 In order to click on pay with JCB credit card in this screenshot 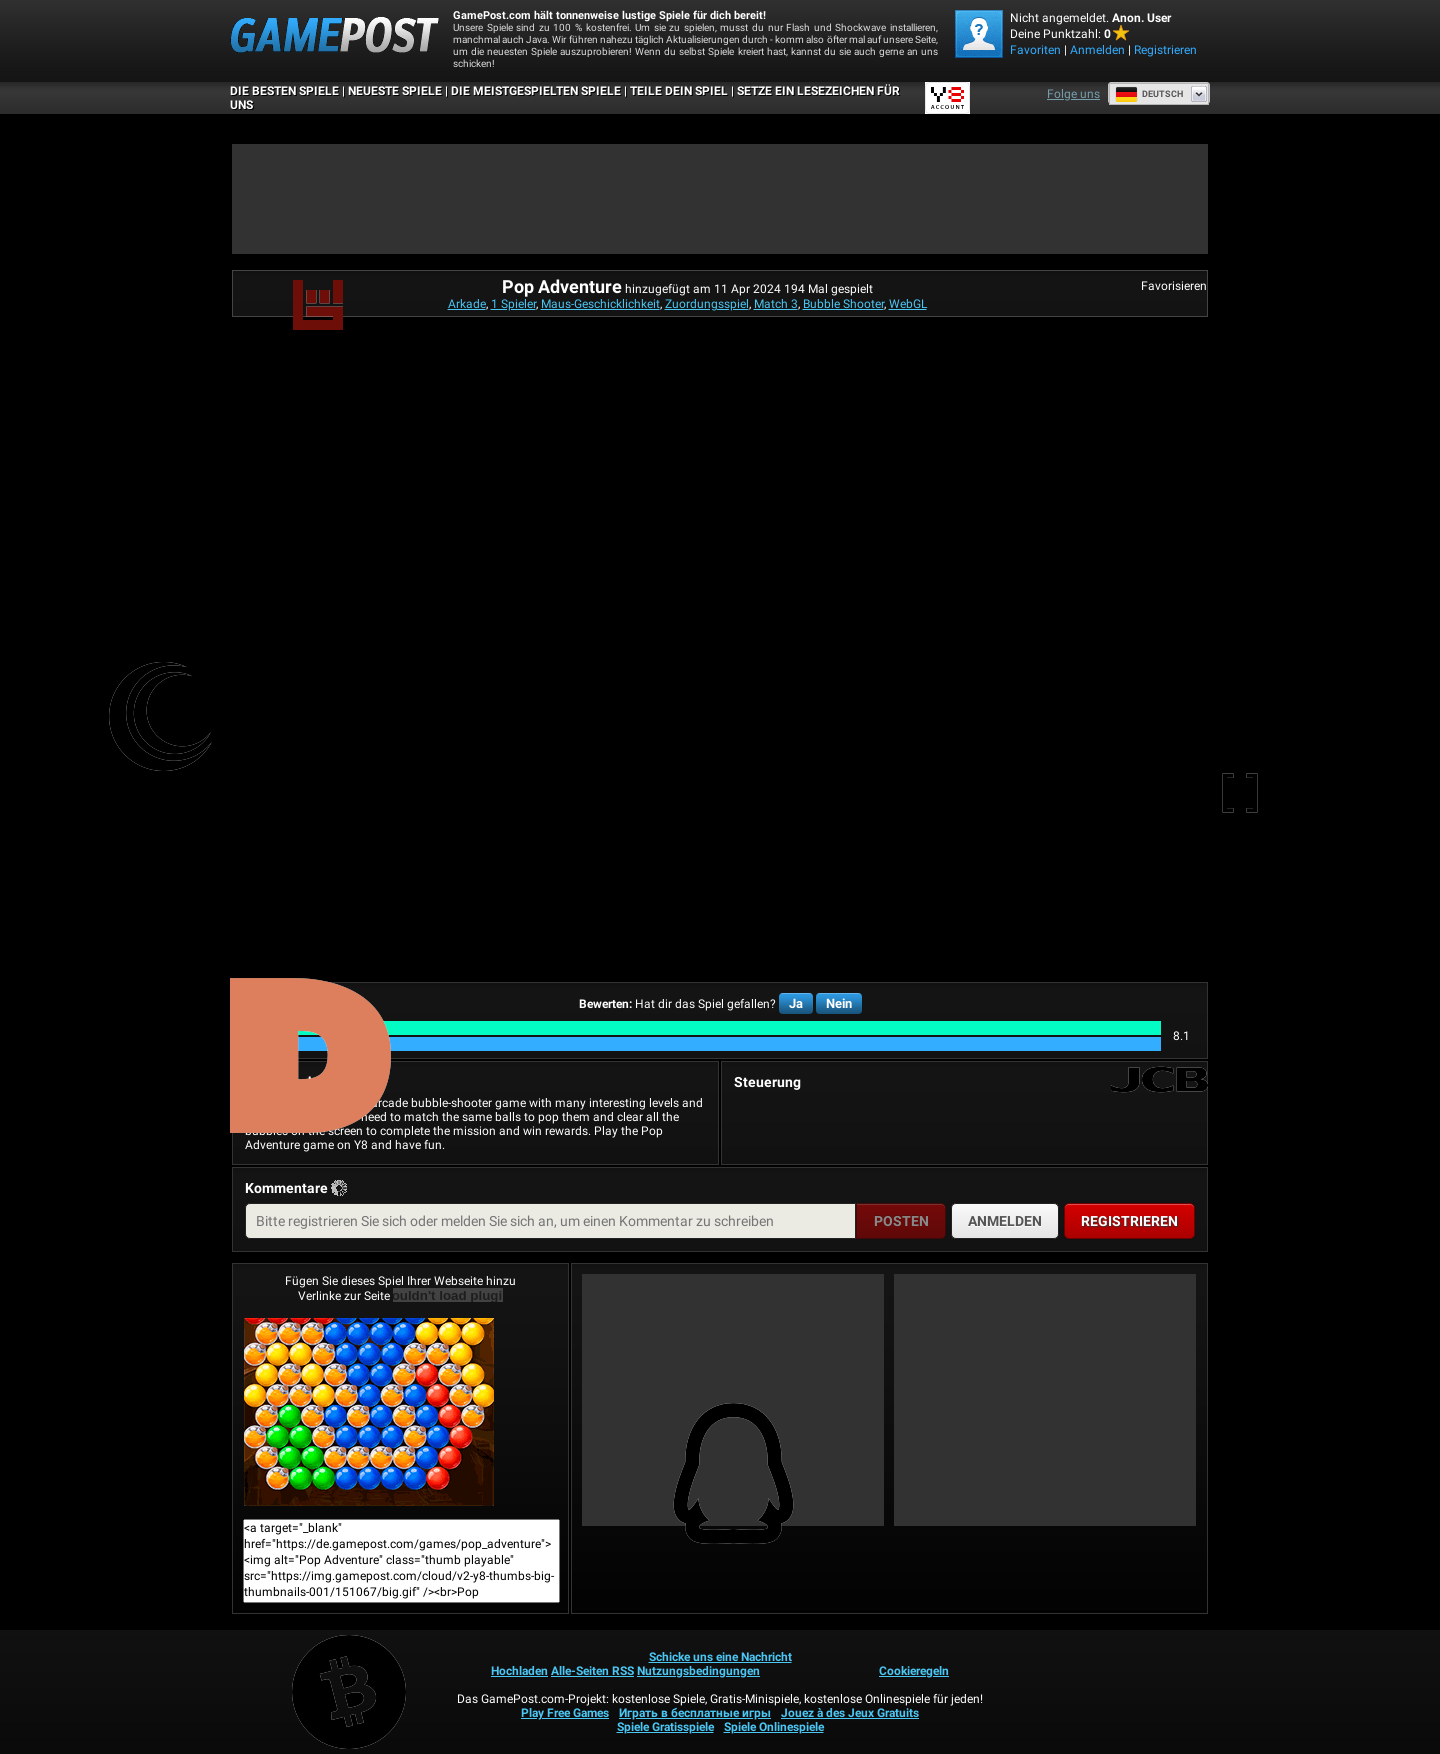, I will do `click(1159, 1079)`.